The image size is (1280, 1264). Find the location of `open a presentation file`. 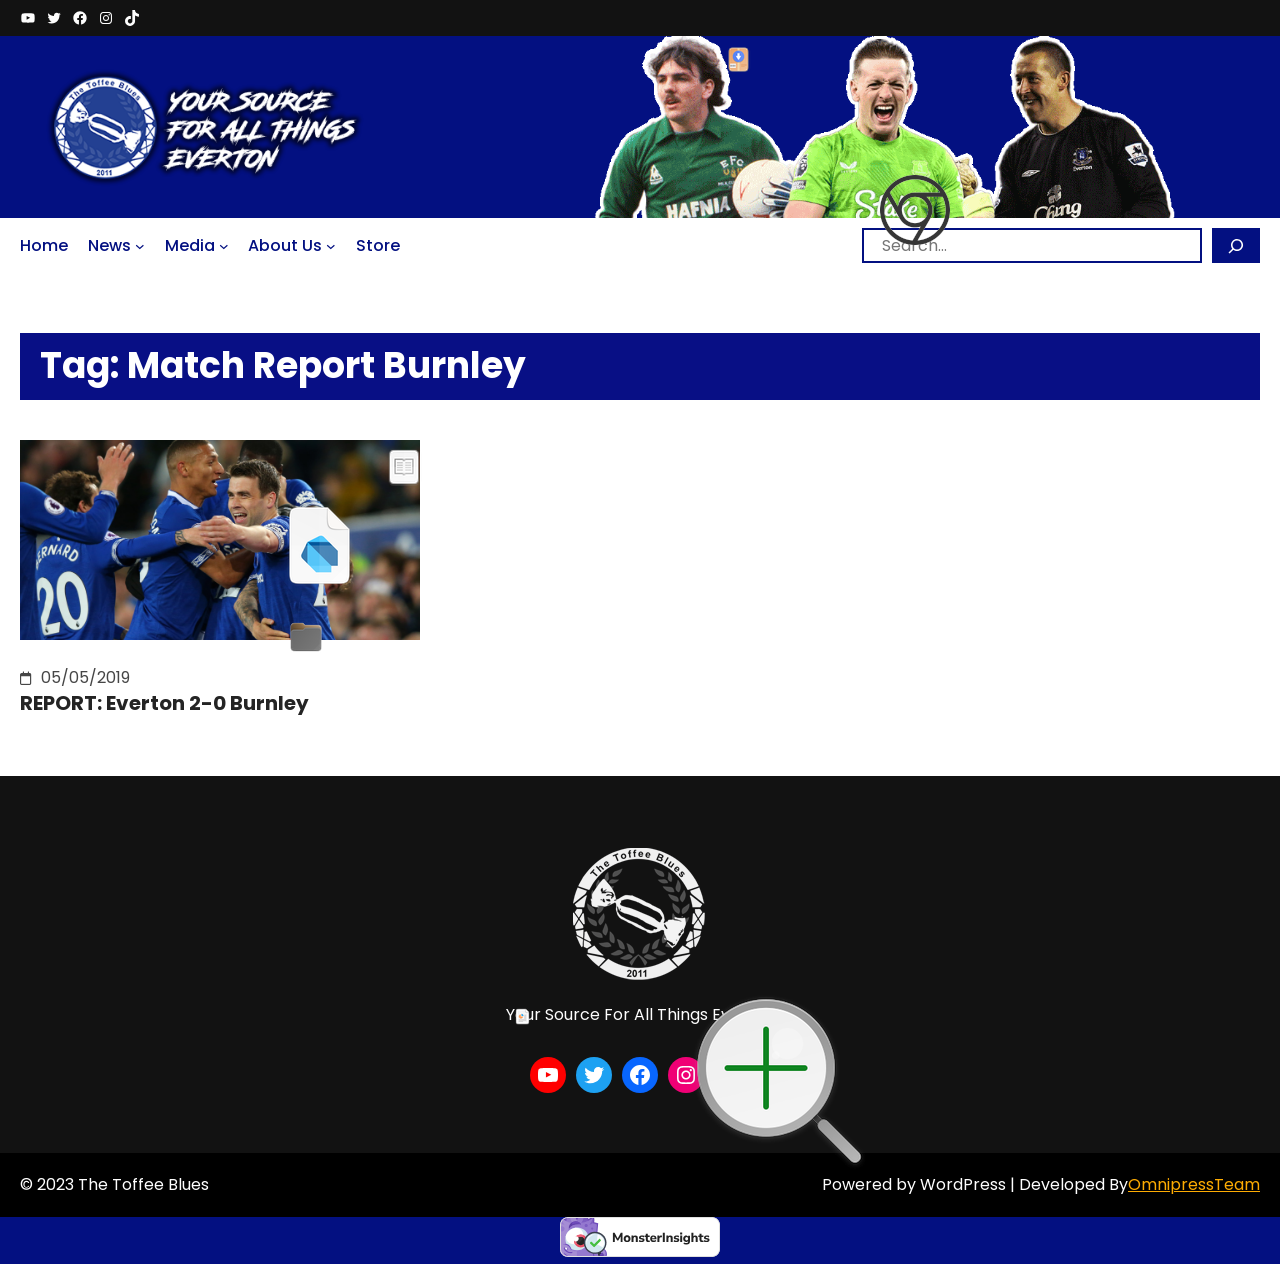

open a presentation file is located at coordinates (522, 1016).